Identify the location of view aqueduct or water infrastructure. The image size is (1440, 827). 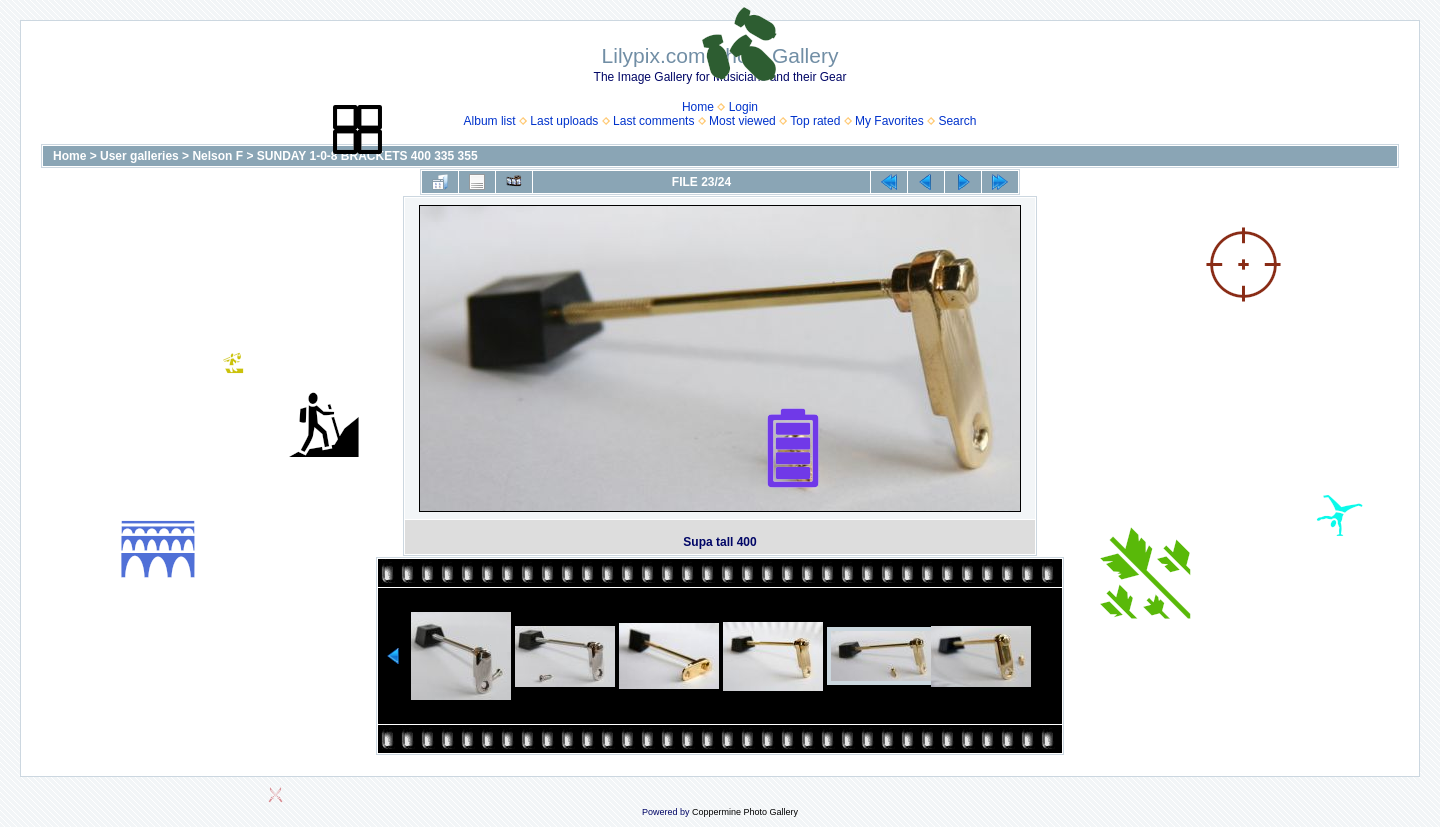
(158, 542).